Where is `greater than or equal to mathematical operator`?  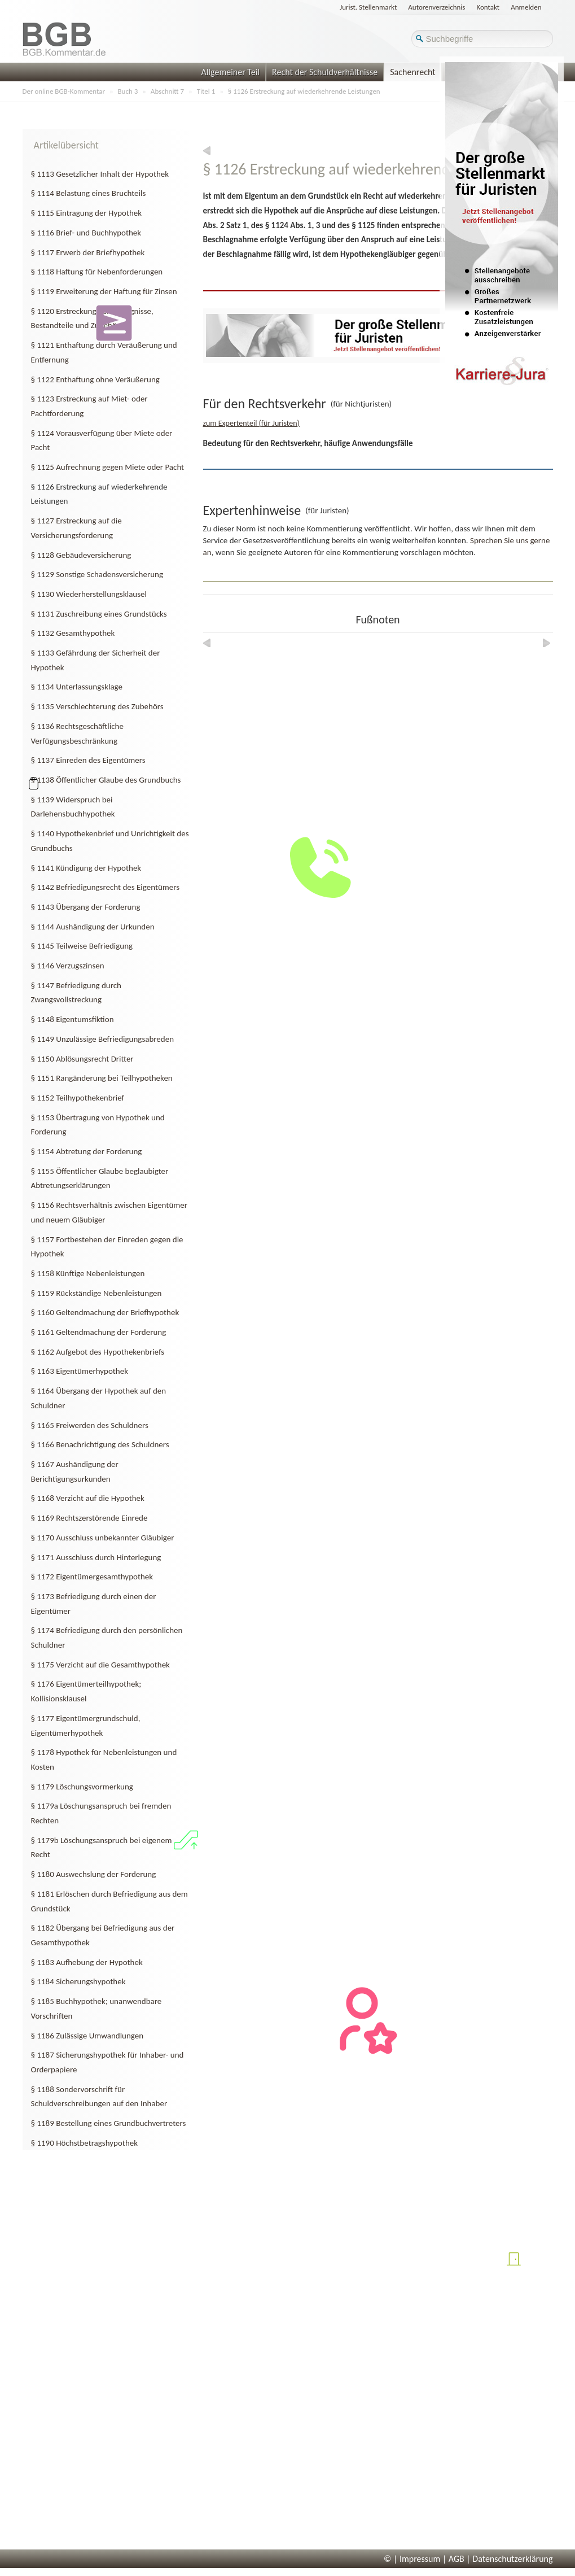 greater than or equal to mathematical operator is located at coordinates (114, 323).